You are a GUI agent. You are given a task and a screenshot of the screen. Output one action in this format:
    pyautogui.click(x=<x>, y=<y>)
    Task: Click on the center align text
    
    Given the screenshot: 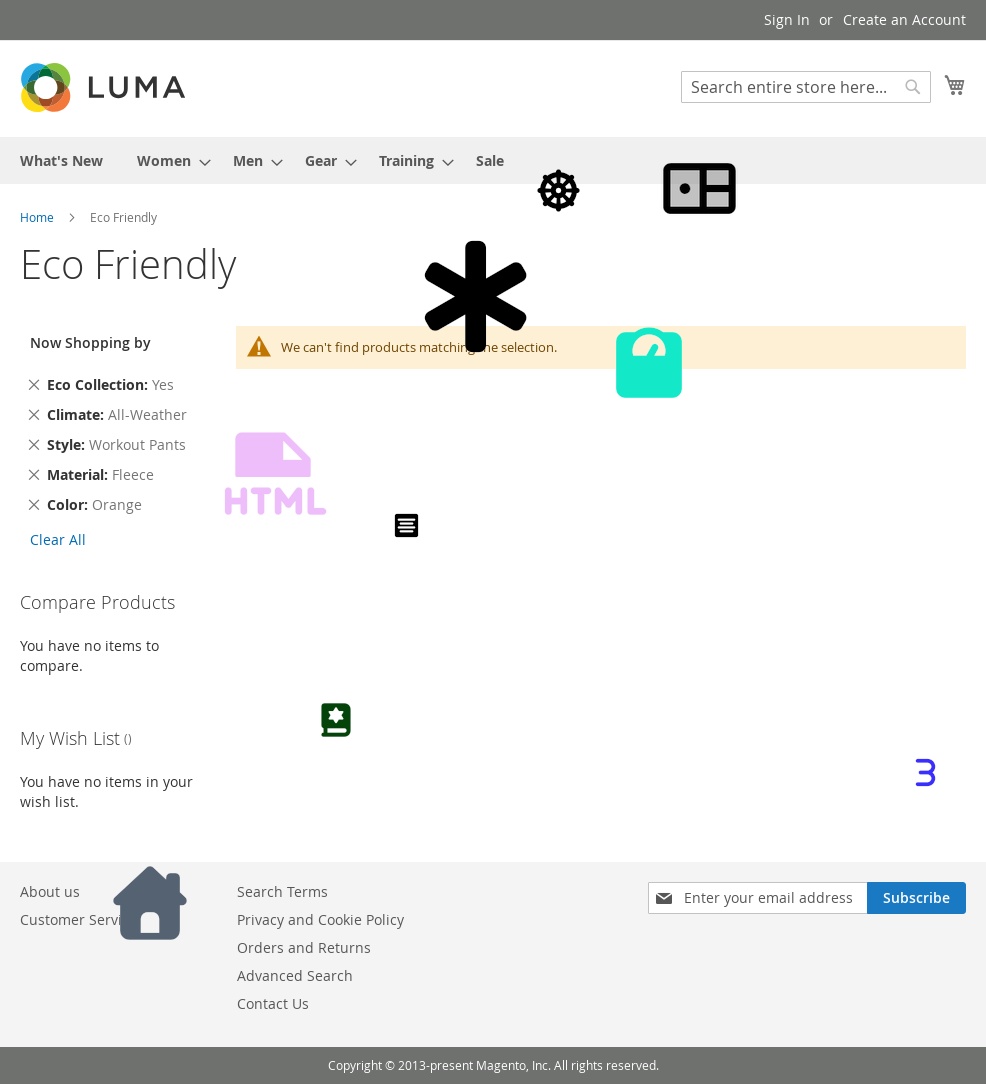 What is the action you would take?
    pyautogui.click(x=406, y=525)
    